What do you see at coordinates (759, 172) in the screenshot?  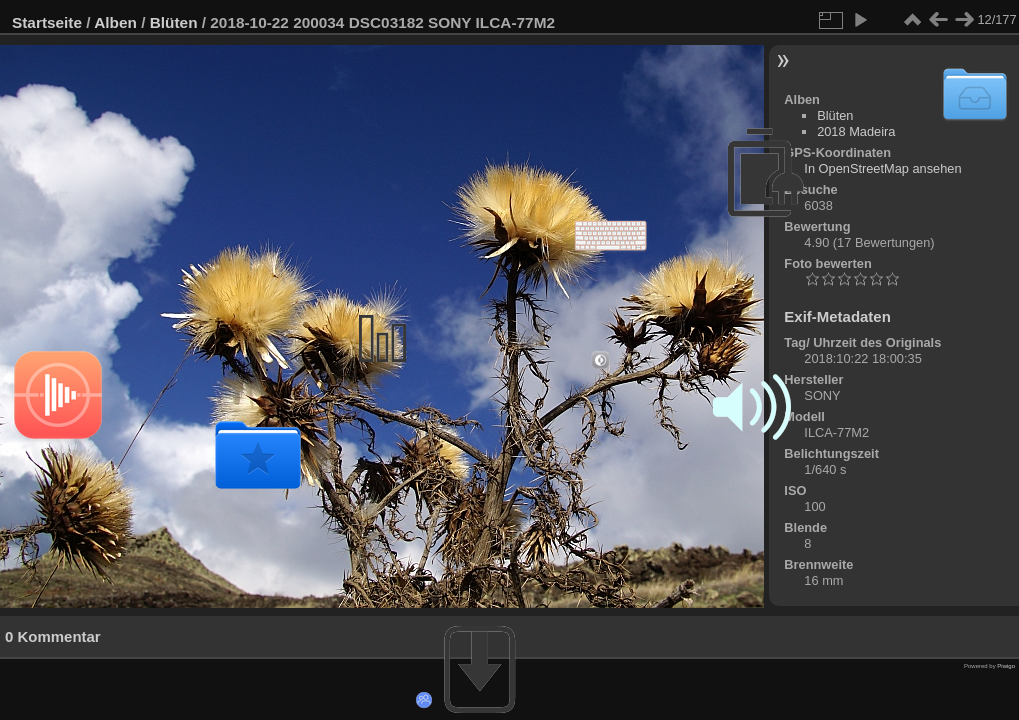 I see `view battery and power management settings` at bounding box center [759, 172].